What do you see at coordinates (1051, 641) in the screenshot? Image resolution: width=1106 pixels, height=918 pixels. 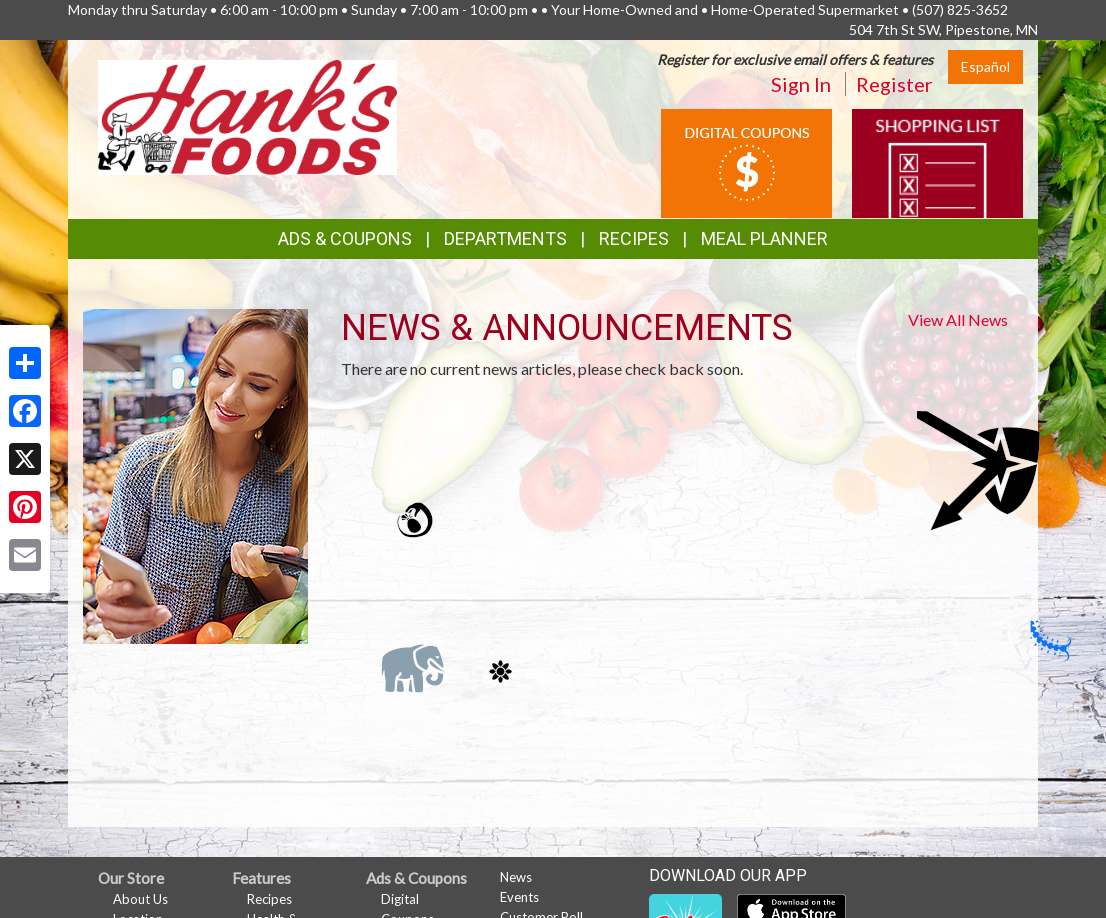 I see `indicates bug or pest-related content in a game` at bounding box center [1051, 641].